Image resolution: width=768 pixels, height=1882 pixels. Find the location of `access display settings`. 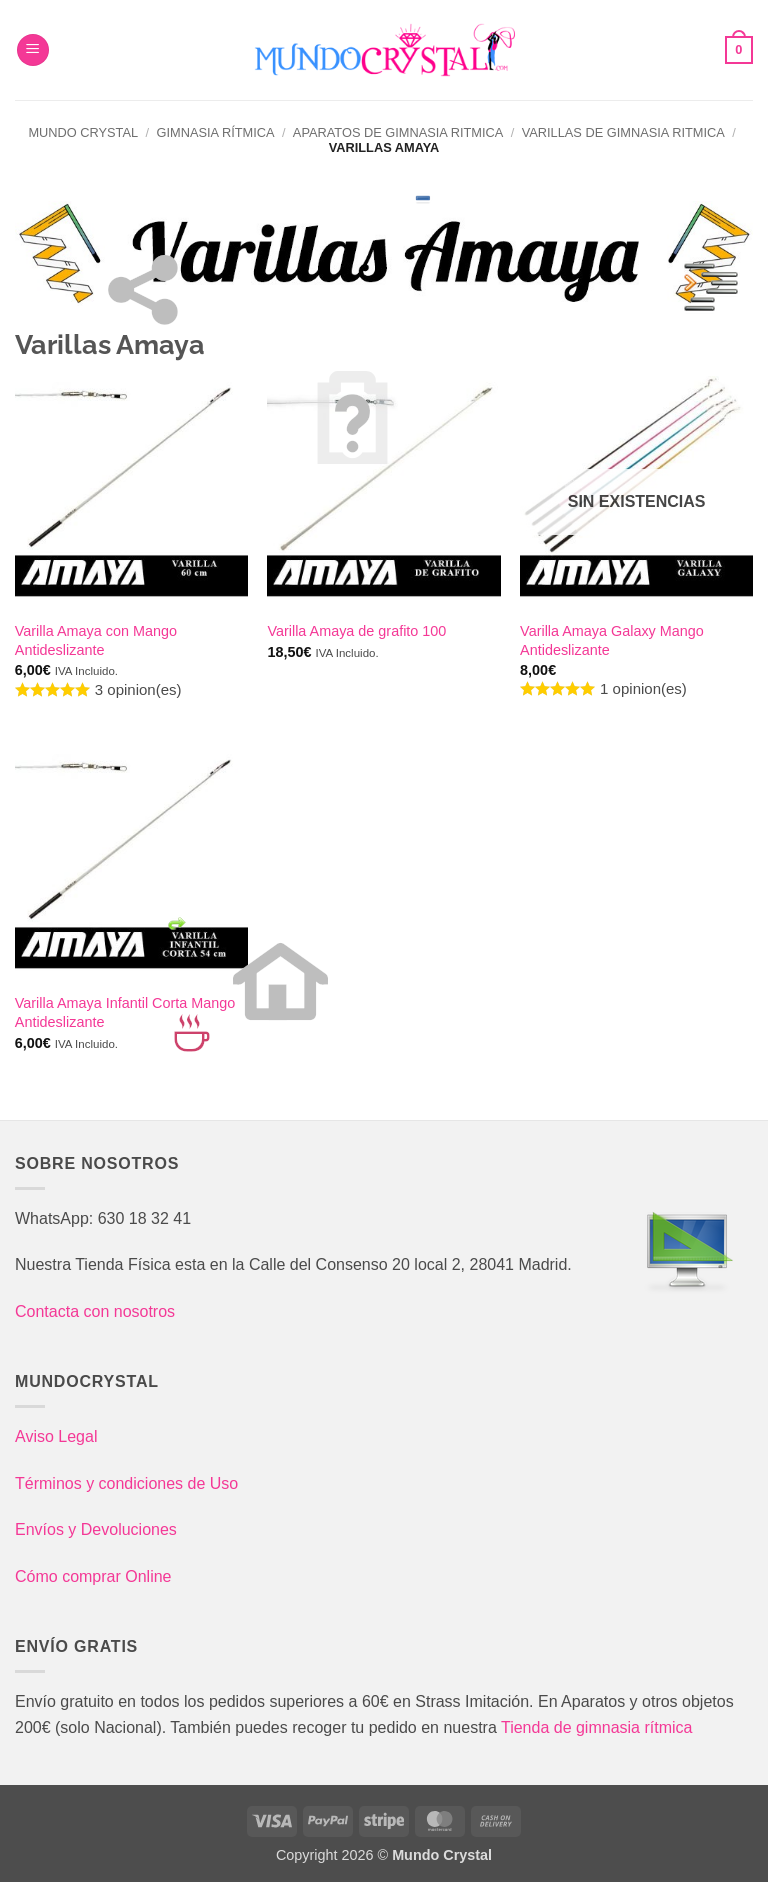

access display settings is located at coordinates (688, 1249).